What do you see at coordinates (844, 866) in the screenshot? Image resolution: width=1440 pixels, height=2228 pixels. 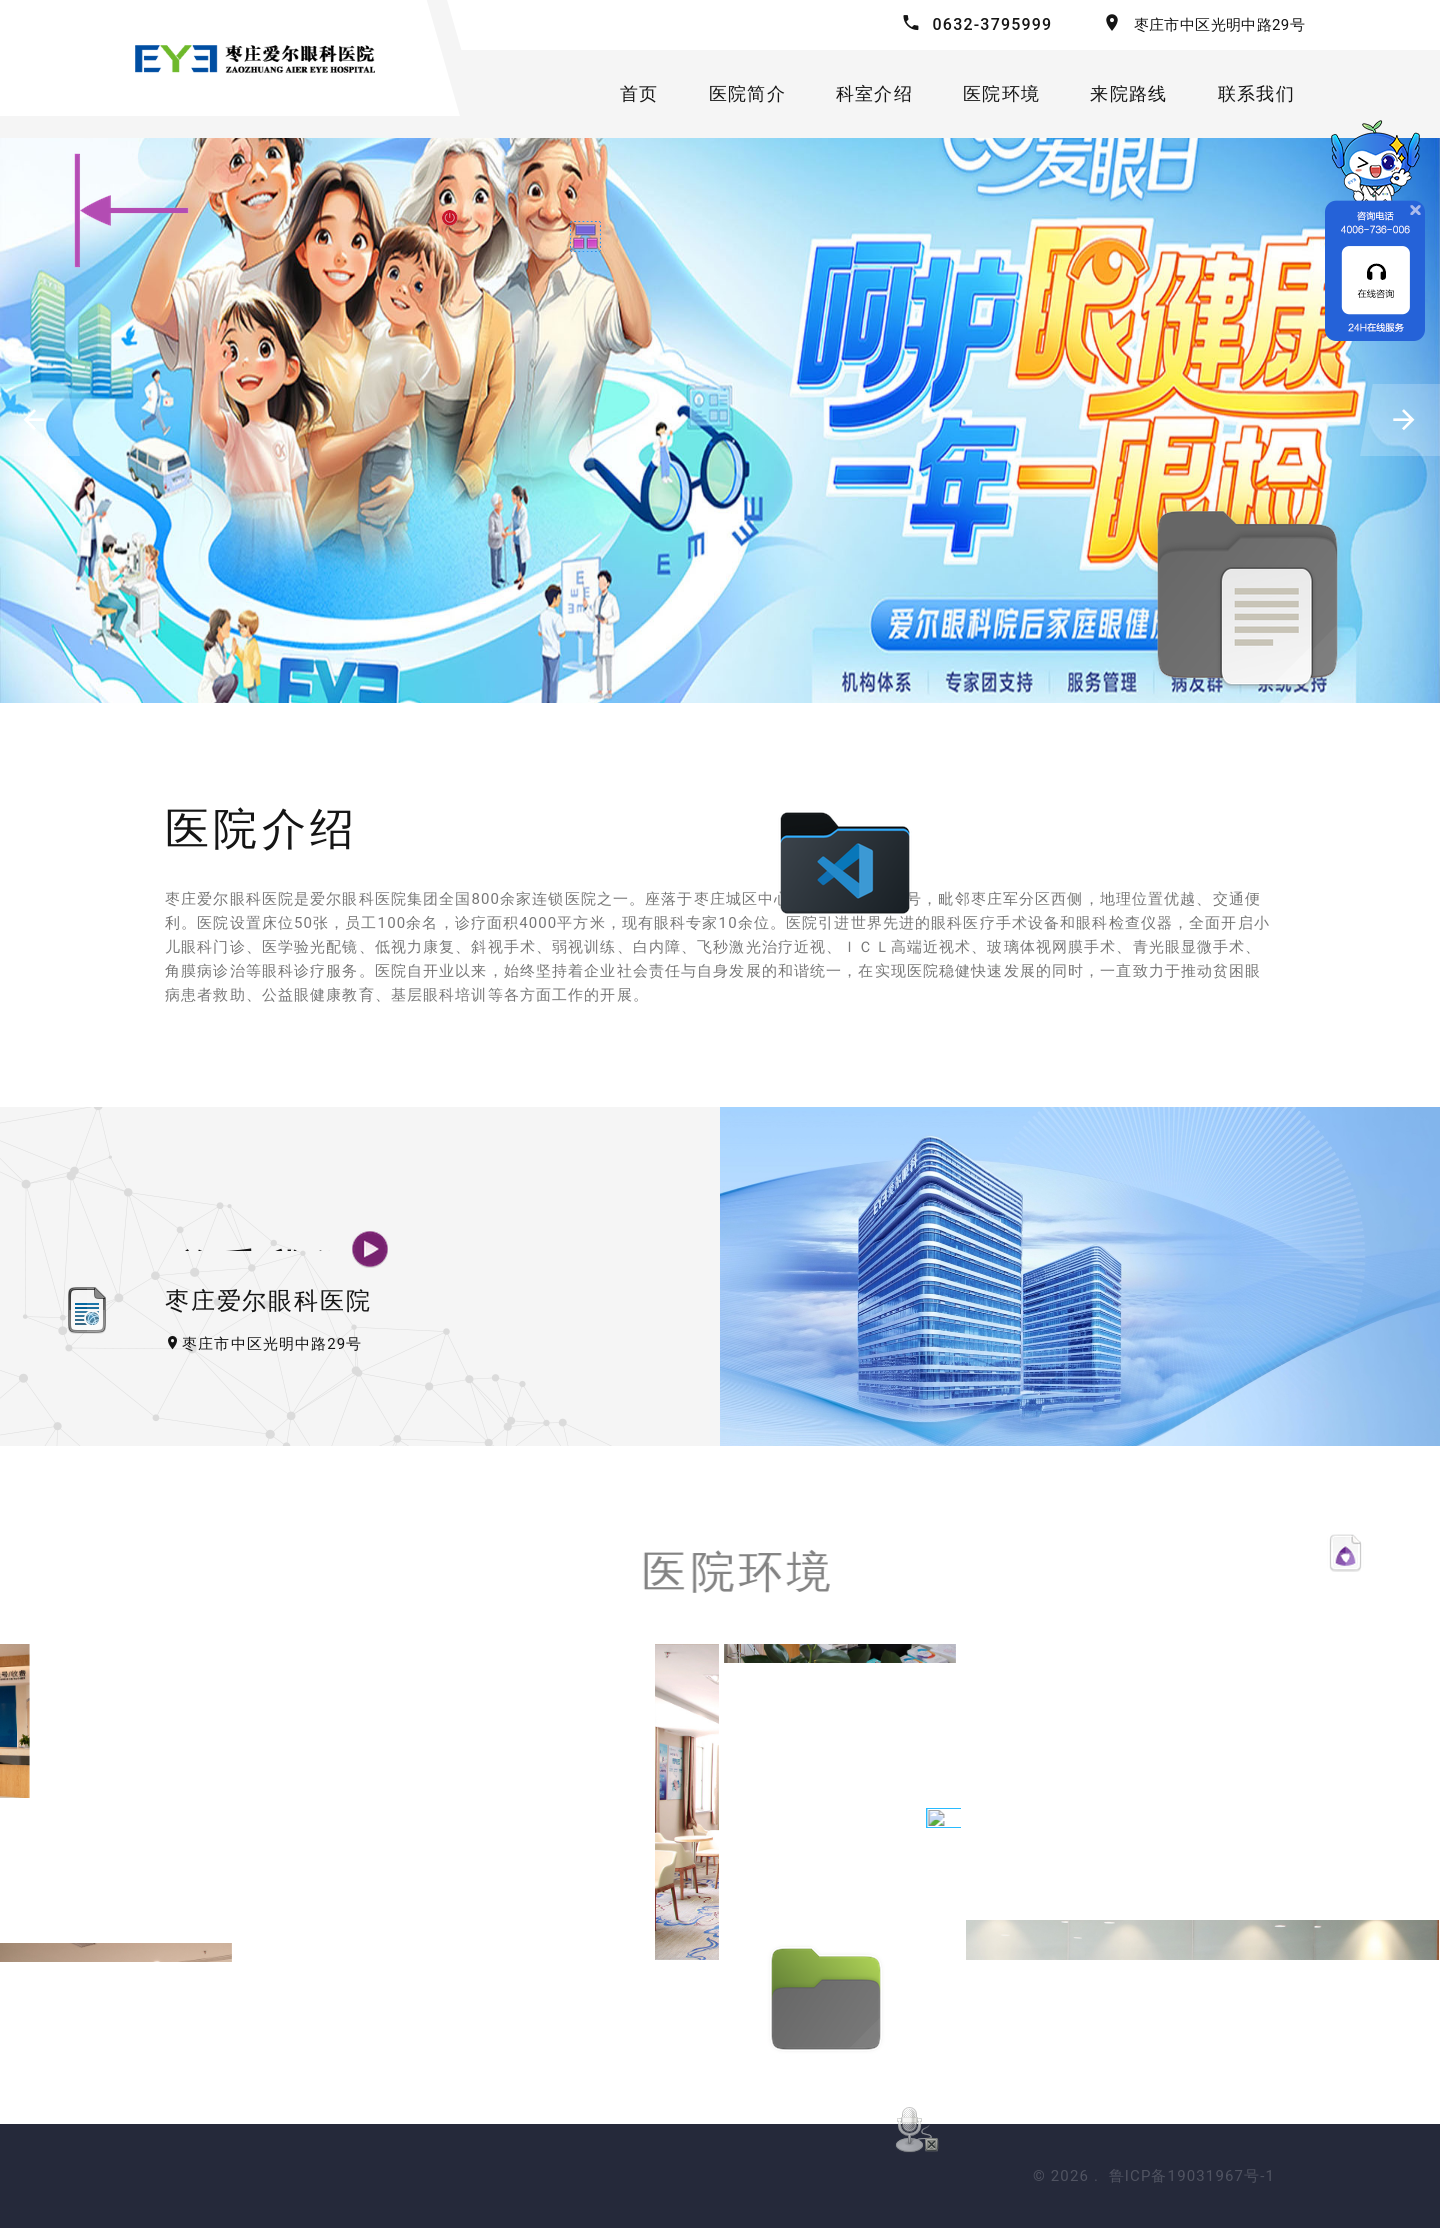 I see `open folder containing visual studio code projects` at bounding box center [844, 866].